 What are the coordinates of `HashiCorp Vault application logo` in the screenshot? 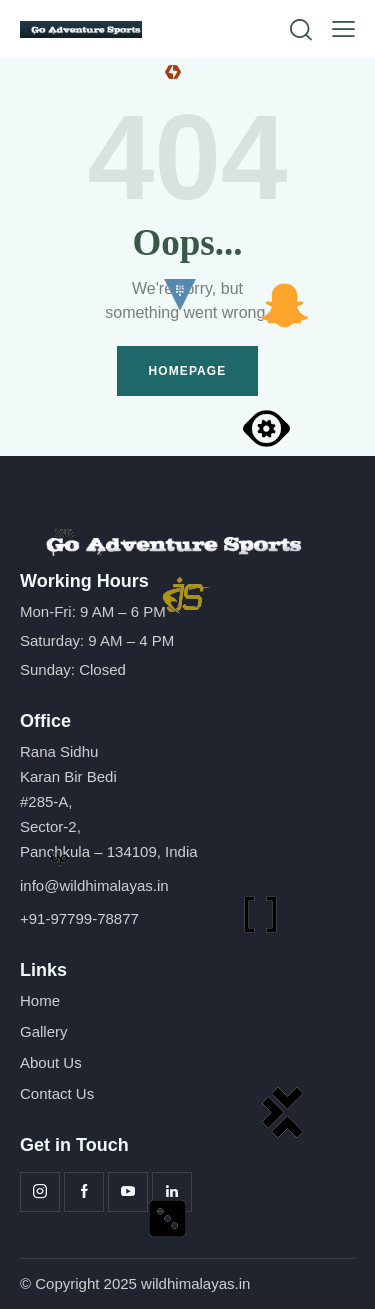 It's located at (180, 295).